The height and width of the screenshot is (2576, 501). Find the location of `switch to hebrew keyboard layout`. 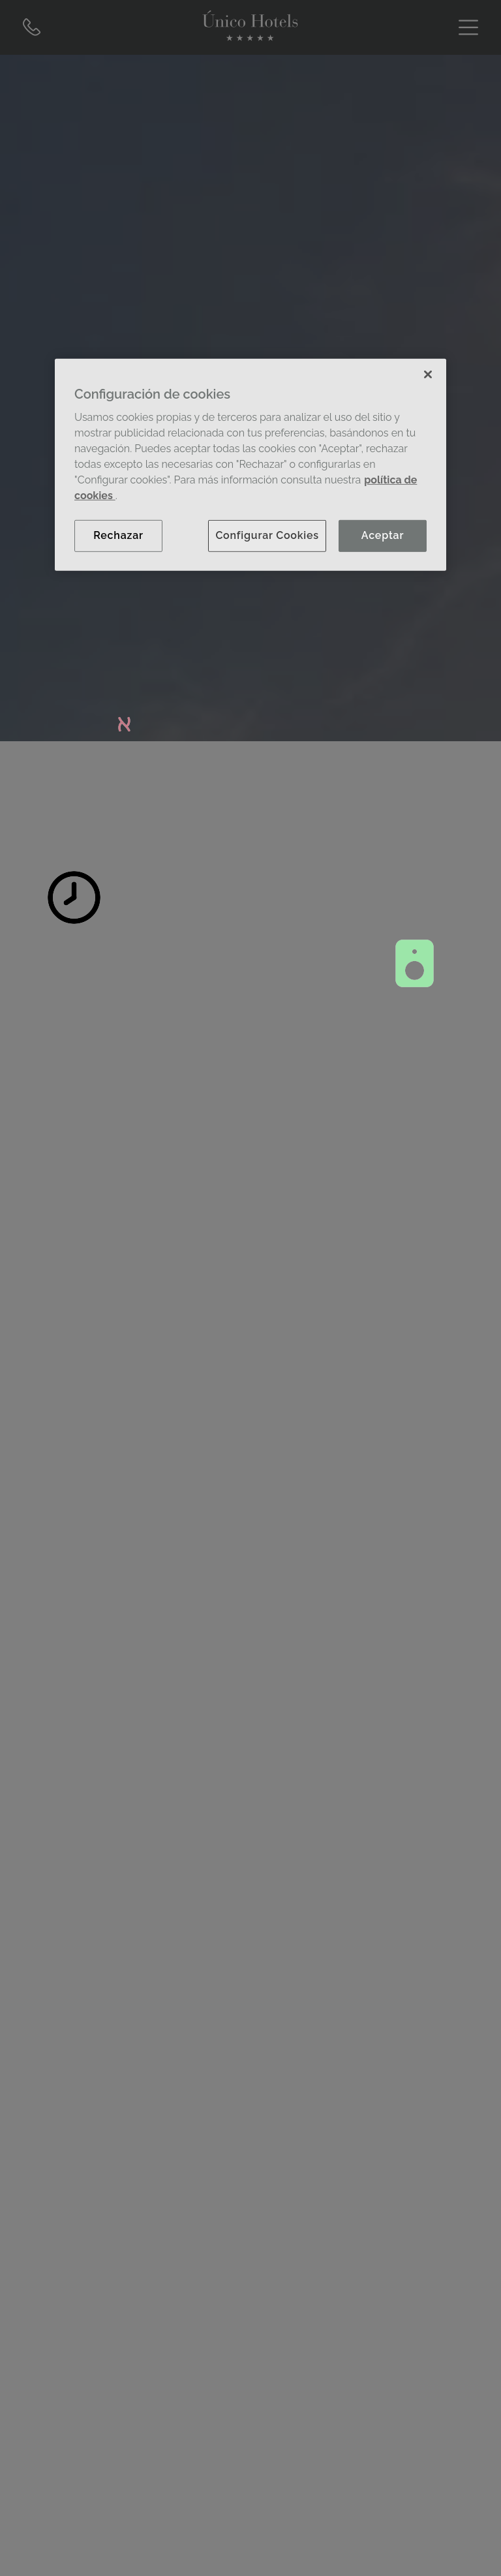

switch to hebrew keyboard layout is located at coordinates (125, 724).